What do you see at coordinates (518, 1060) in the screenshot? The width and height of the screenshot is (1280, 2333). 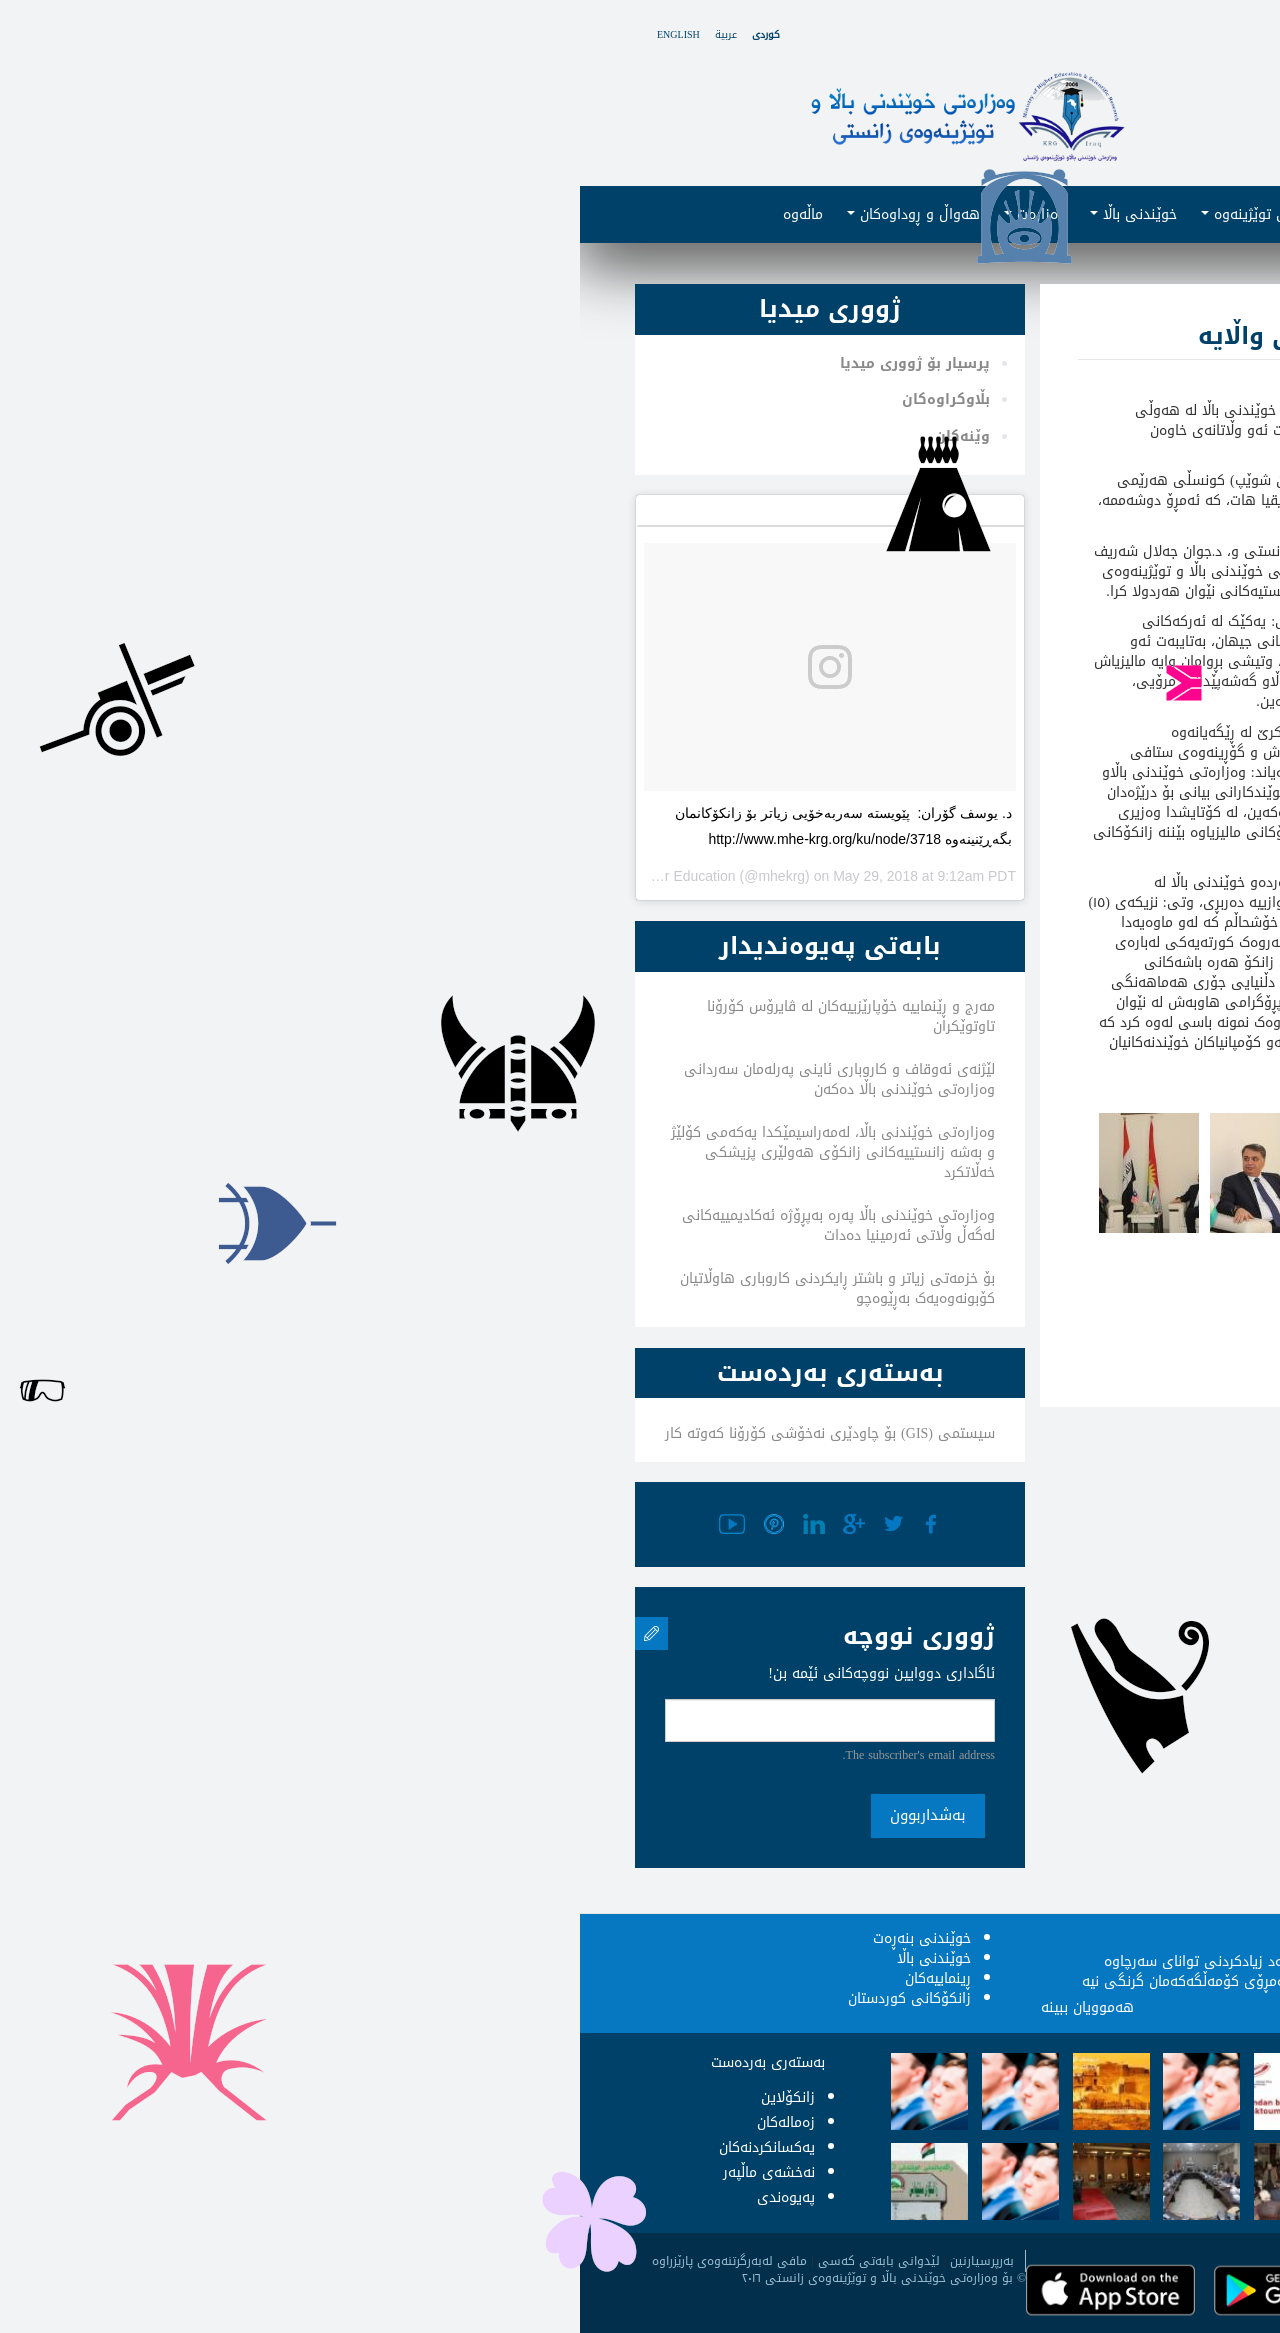 I see `select viking or norse character class` at bounding box center [518, 1060].